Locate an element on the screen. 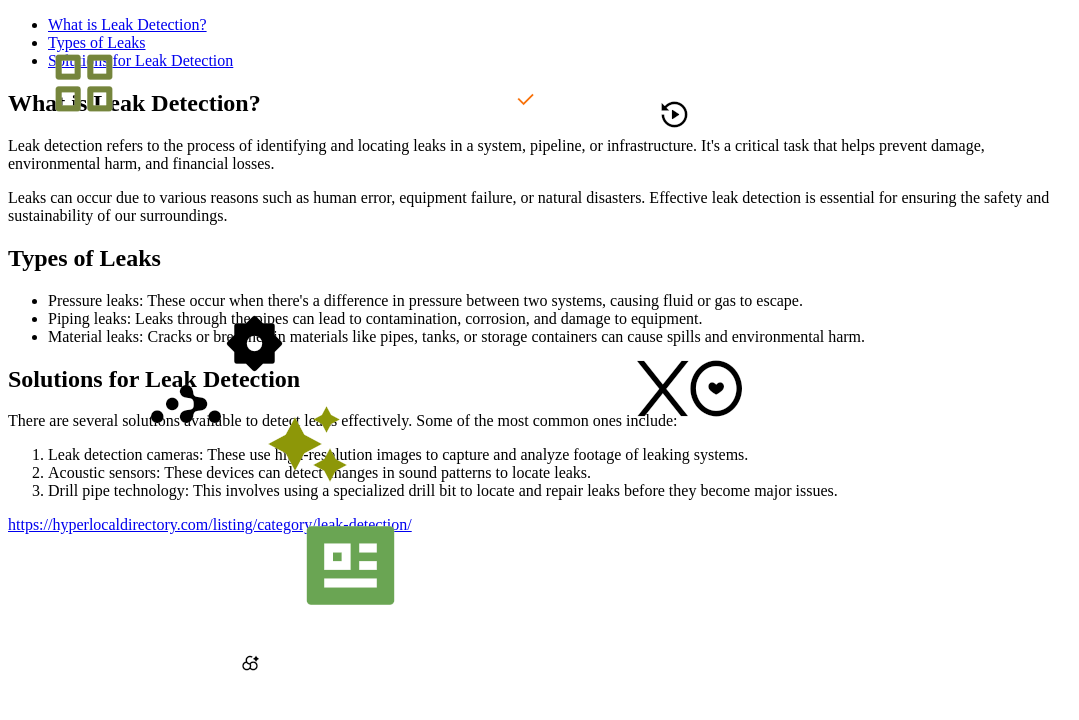 The height and width of the screenshot is (720, 1079). xo brand logo is located at coordinates (689, 388).